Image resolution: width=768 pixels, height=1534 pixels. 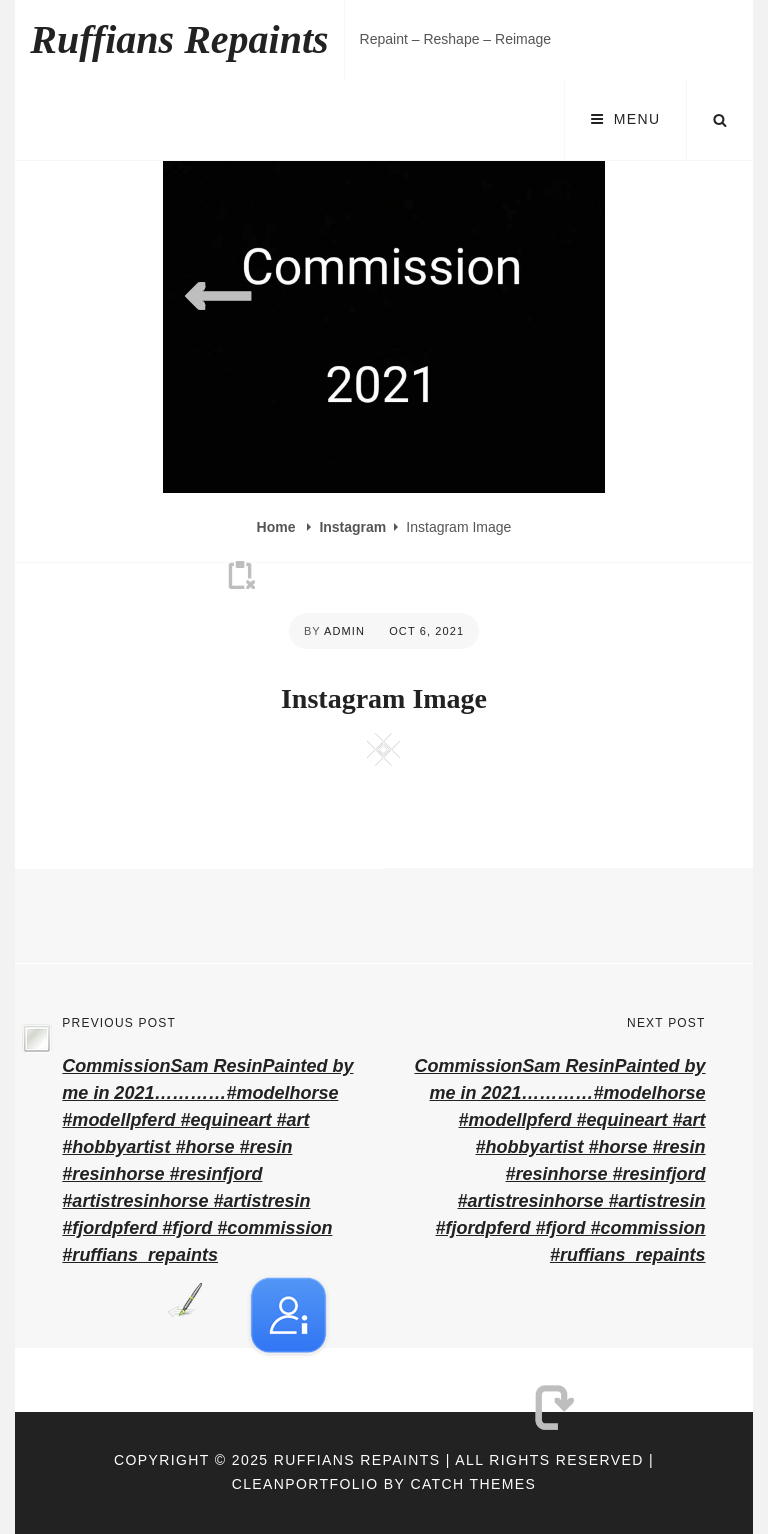 What do you see at coordinates (551, 1407) in the screenshot?
I see `toggle text wrapping in a document or view` at bounding box center [551, 1407].